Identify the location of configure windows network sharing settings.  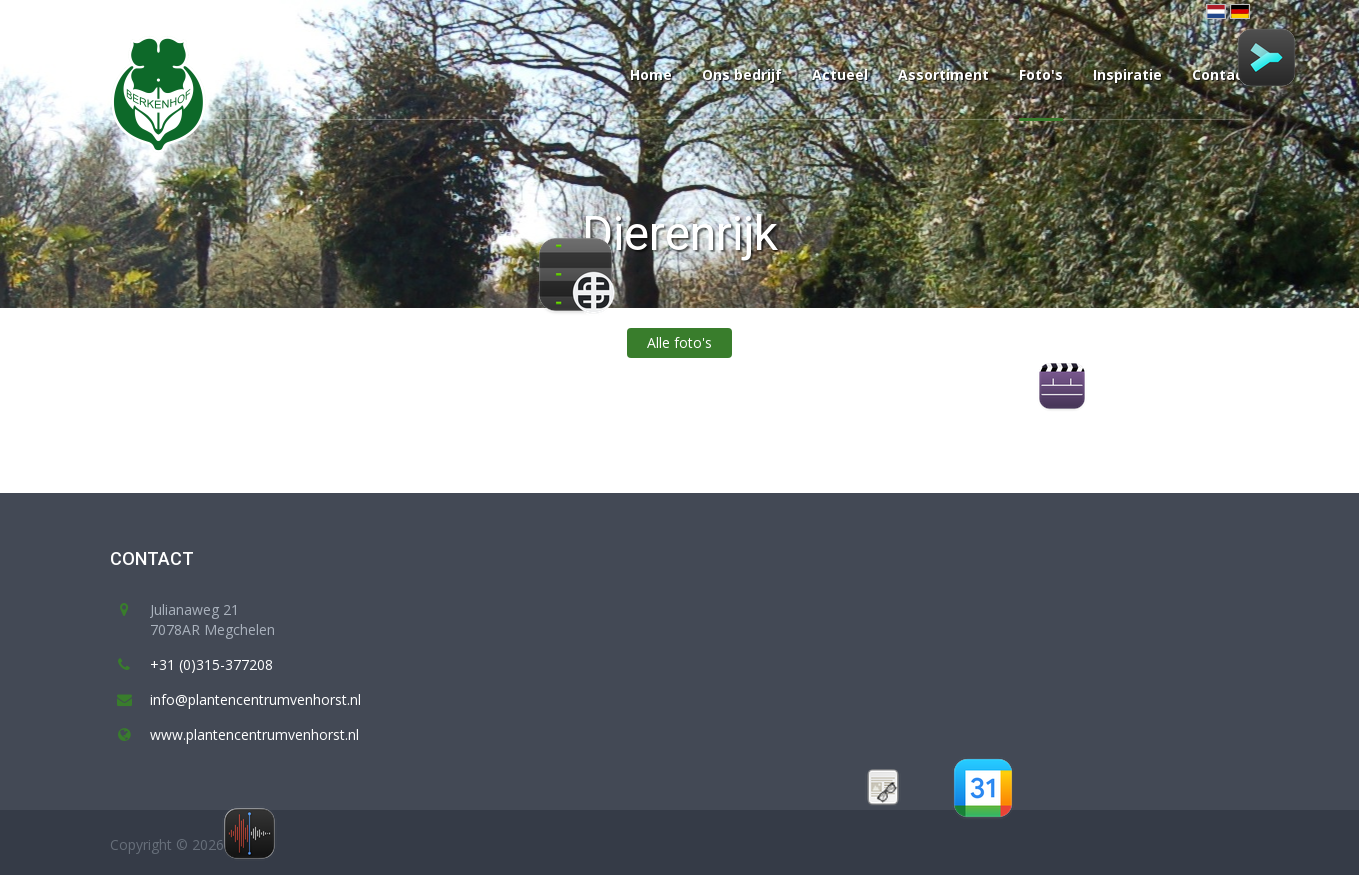
(575, 274).